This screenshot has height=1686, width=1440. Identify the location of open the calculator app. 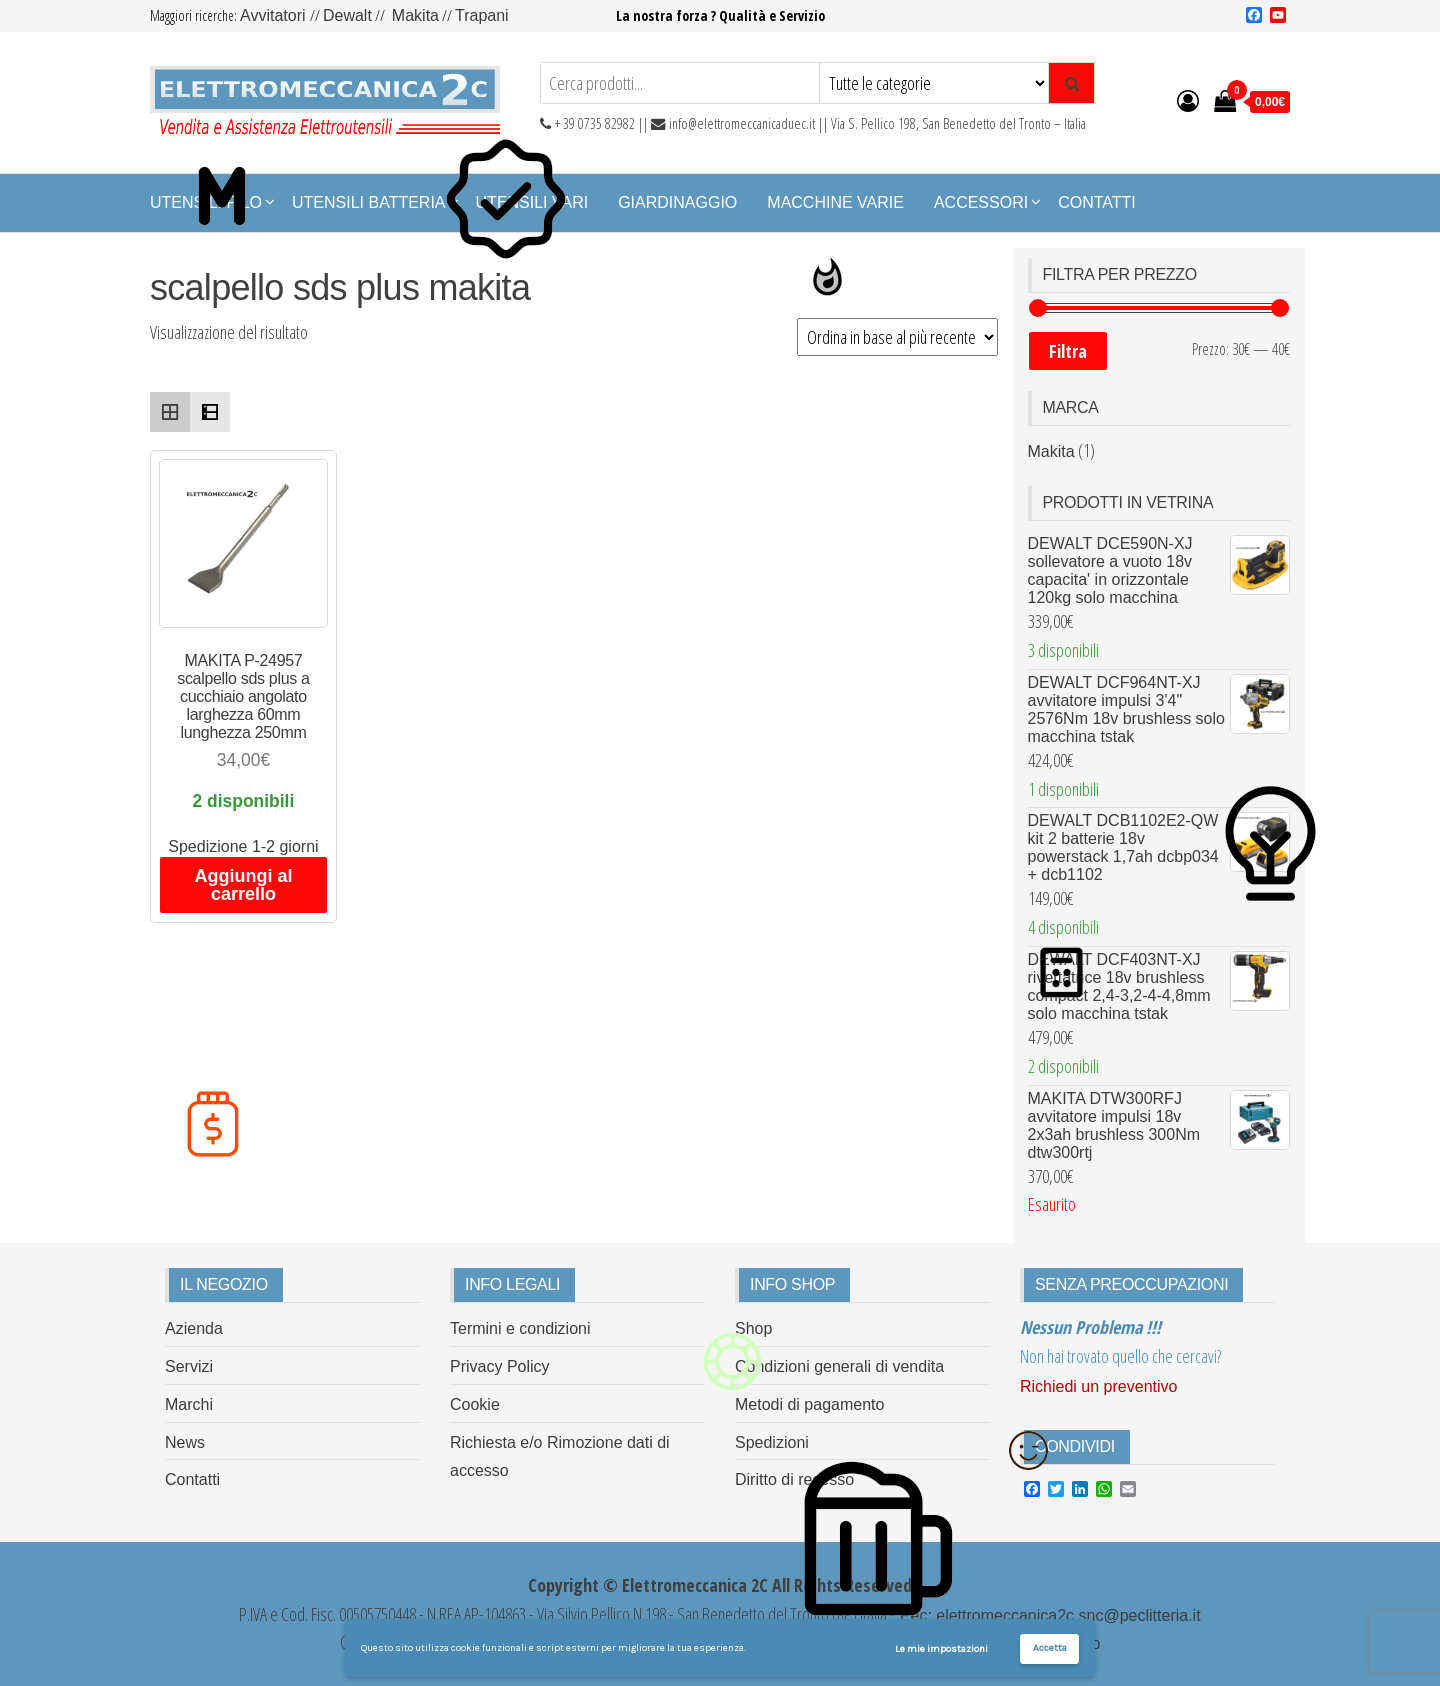
(1061, 972).